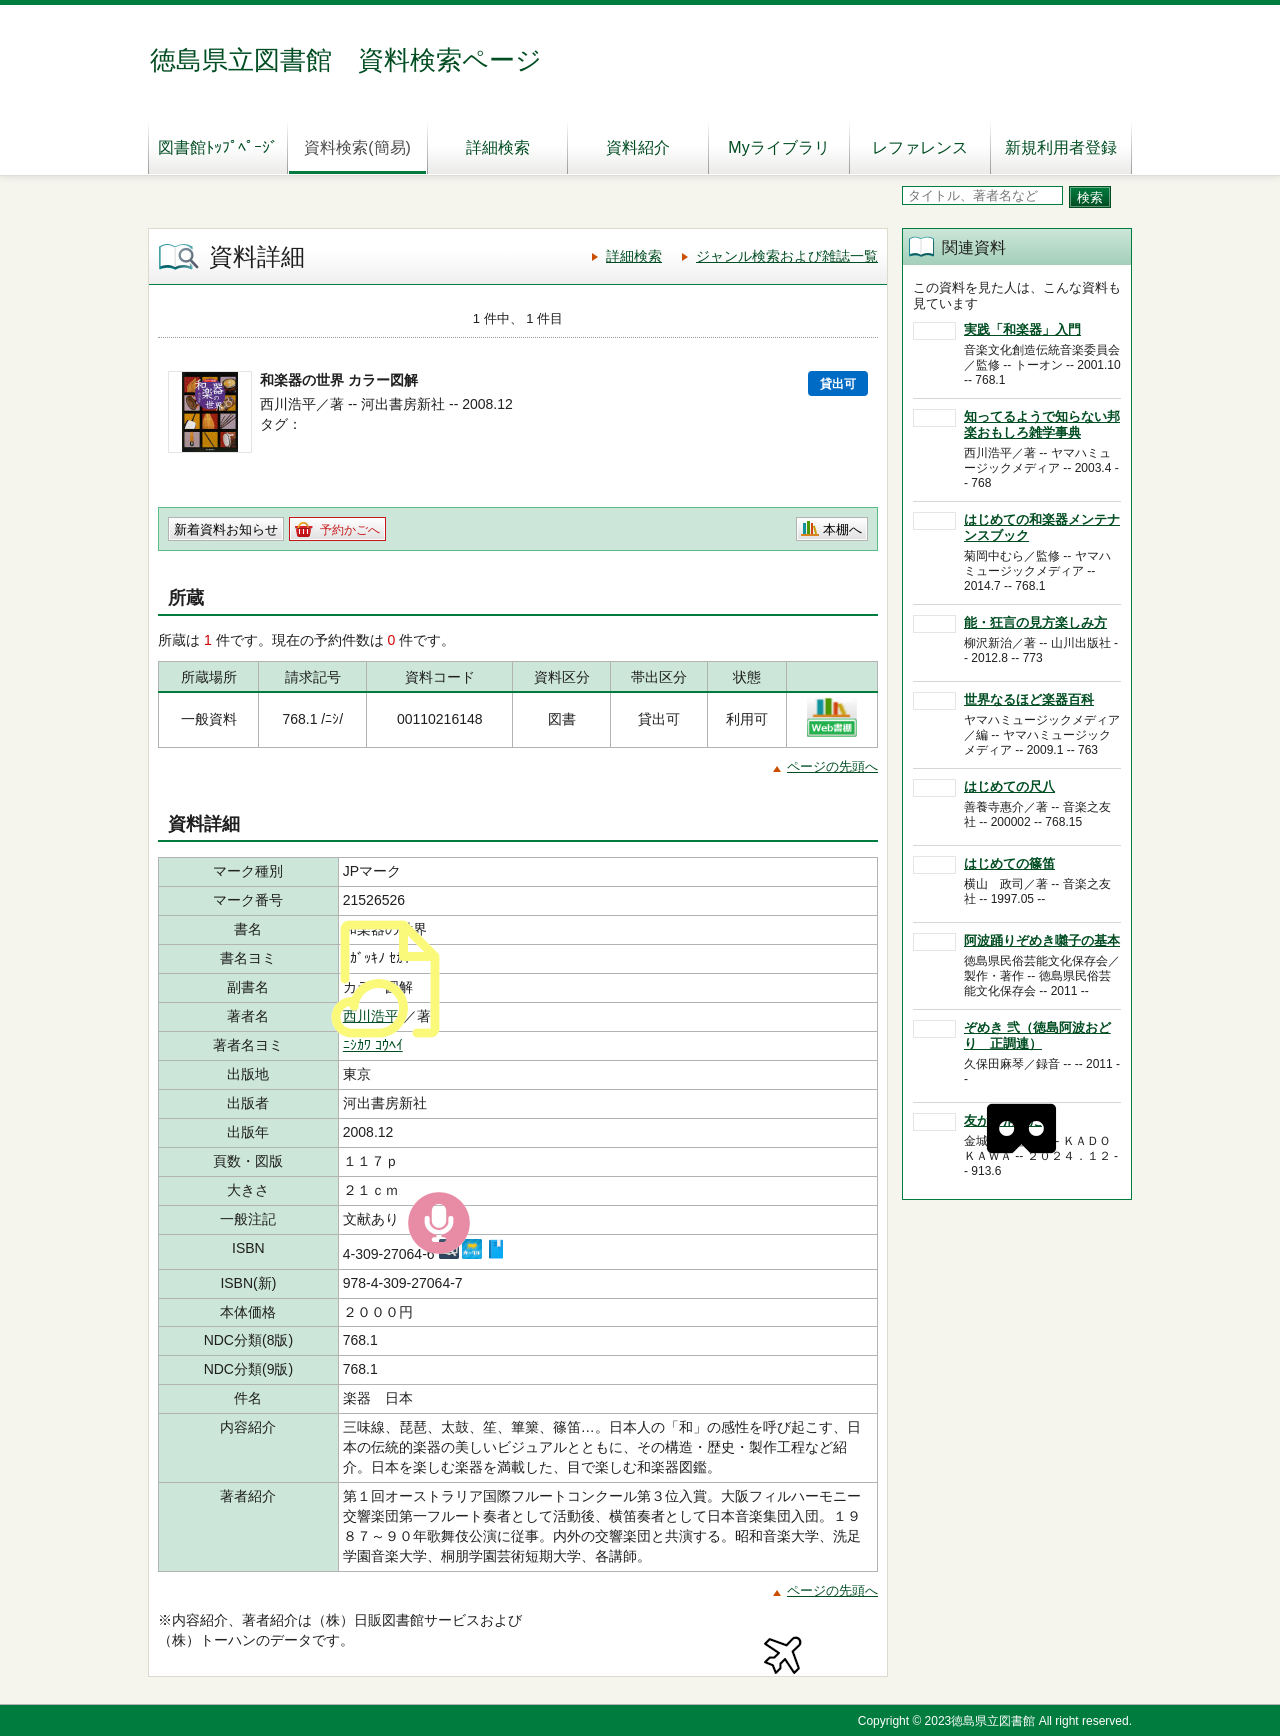 This screenshot has width=1280, height=1736. What do you see at coordinates (390, 979) in the screenshot?
I see `access cloud-synced files` at bounding box center [390, 979].